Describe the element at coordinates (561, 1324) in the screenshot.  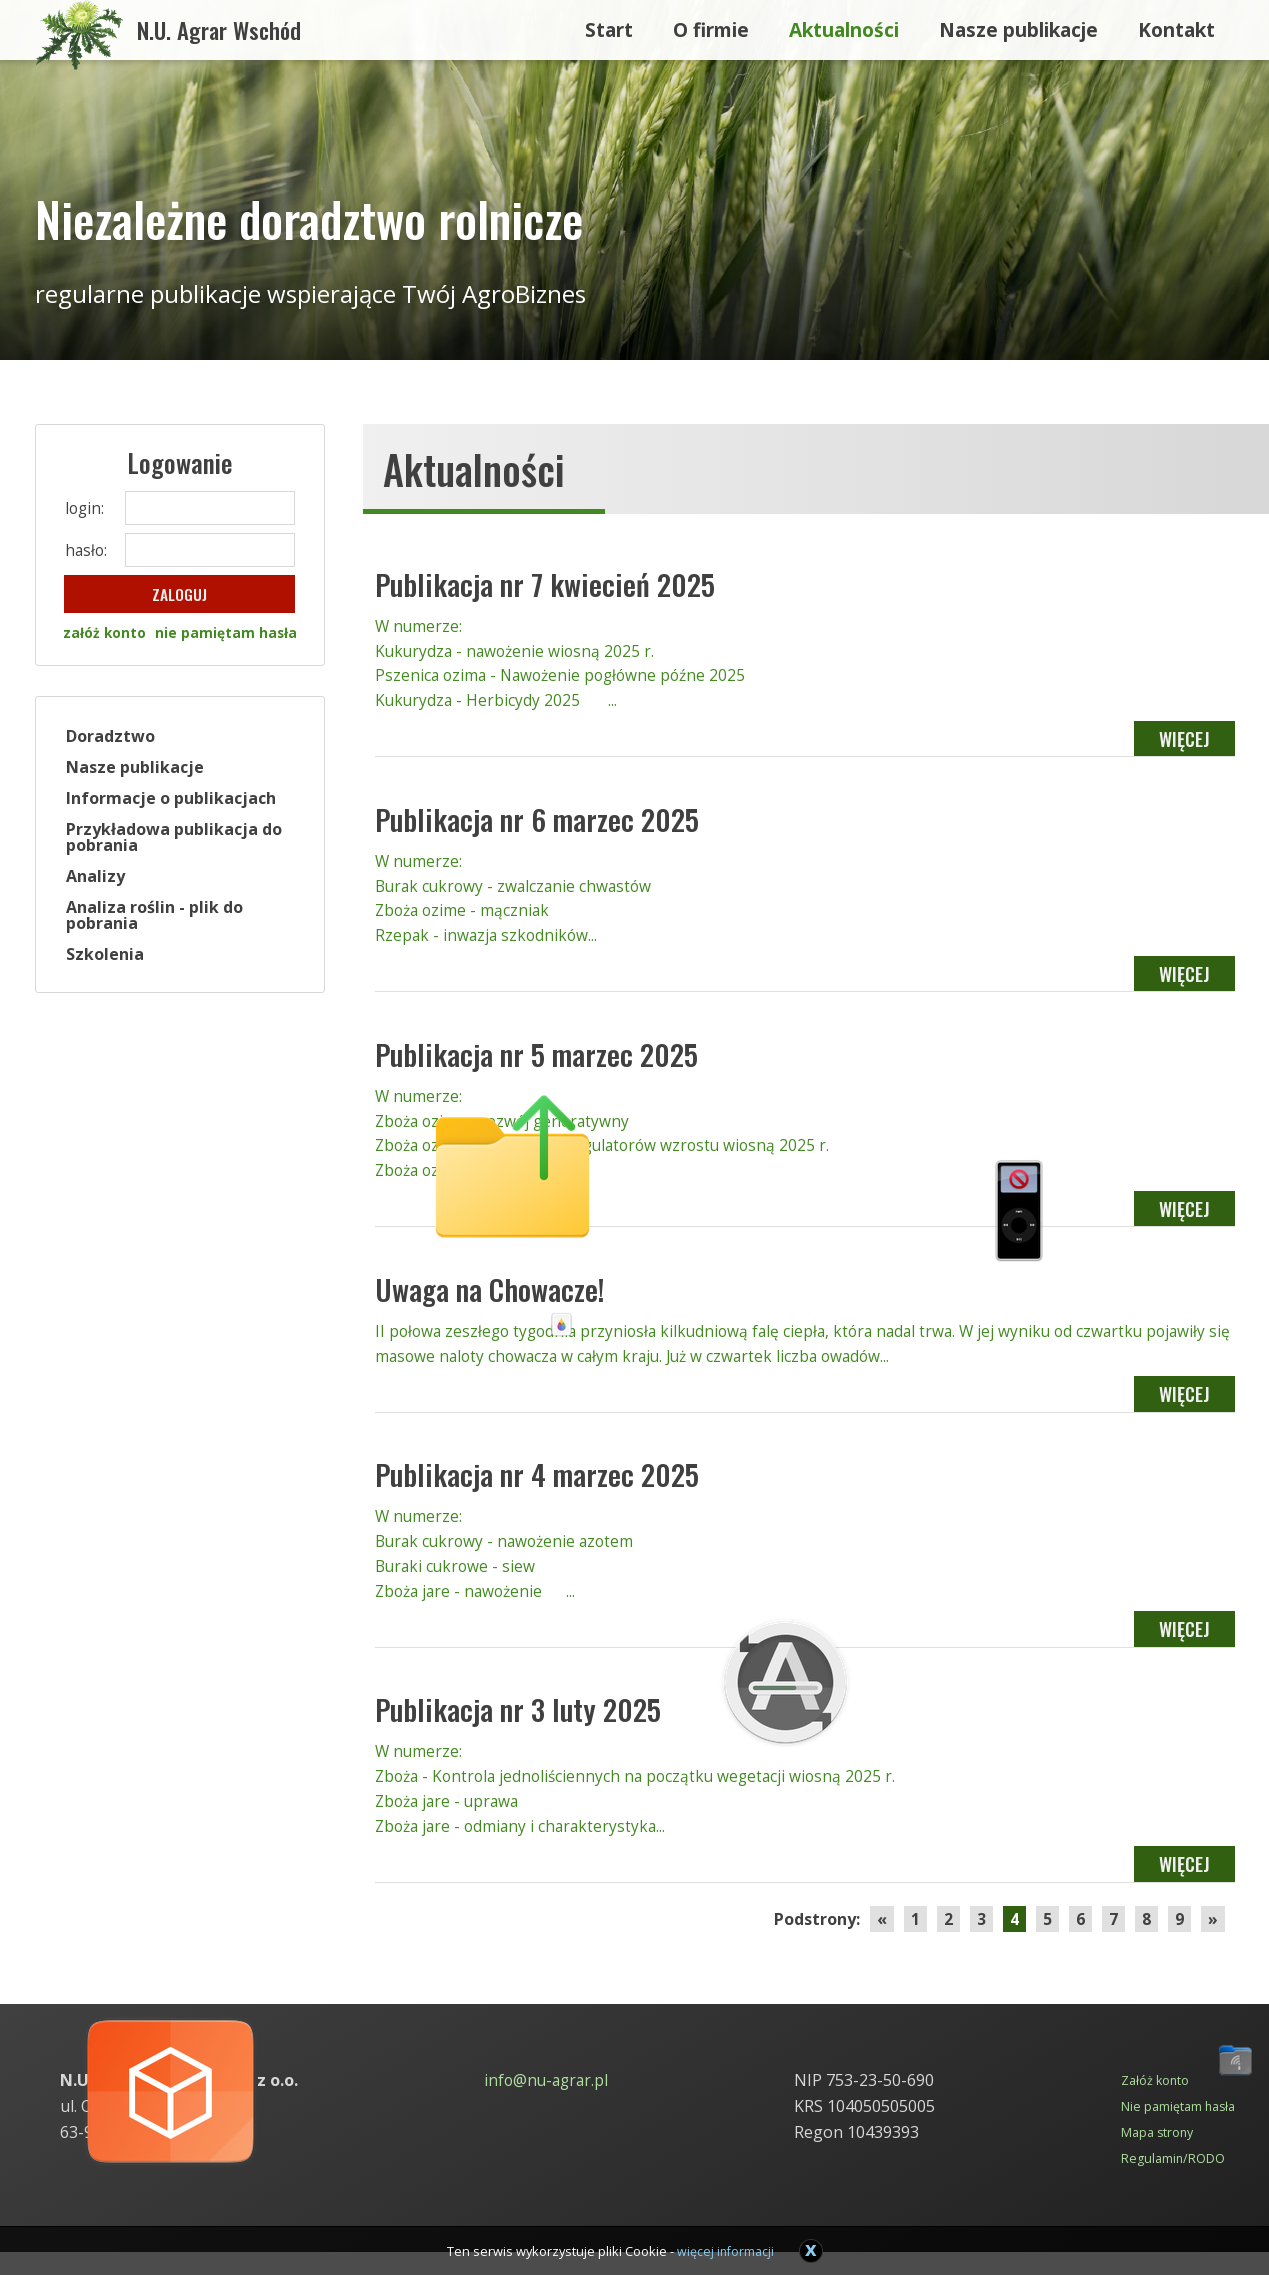
I see `it87 hardware monitoring sensor data file` at that location.